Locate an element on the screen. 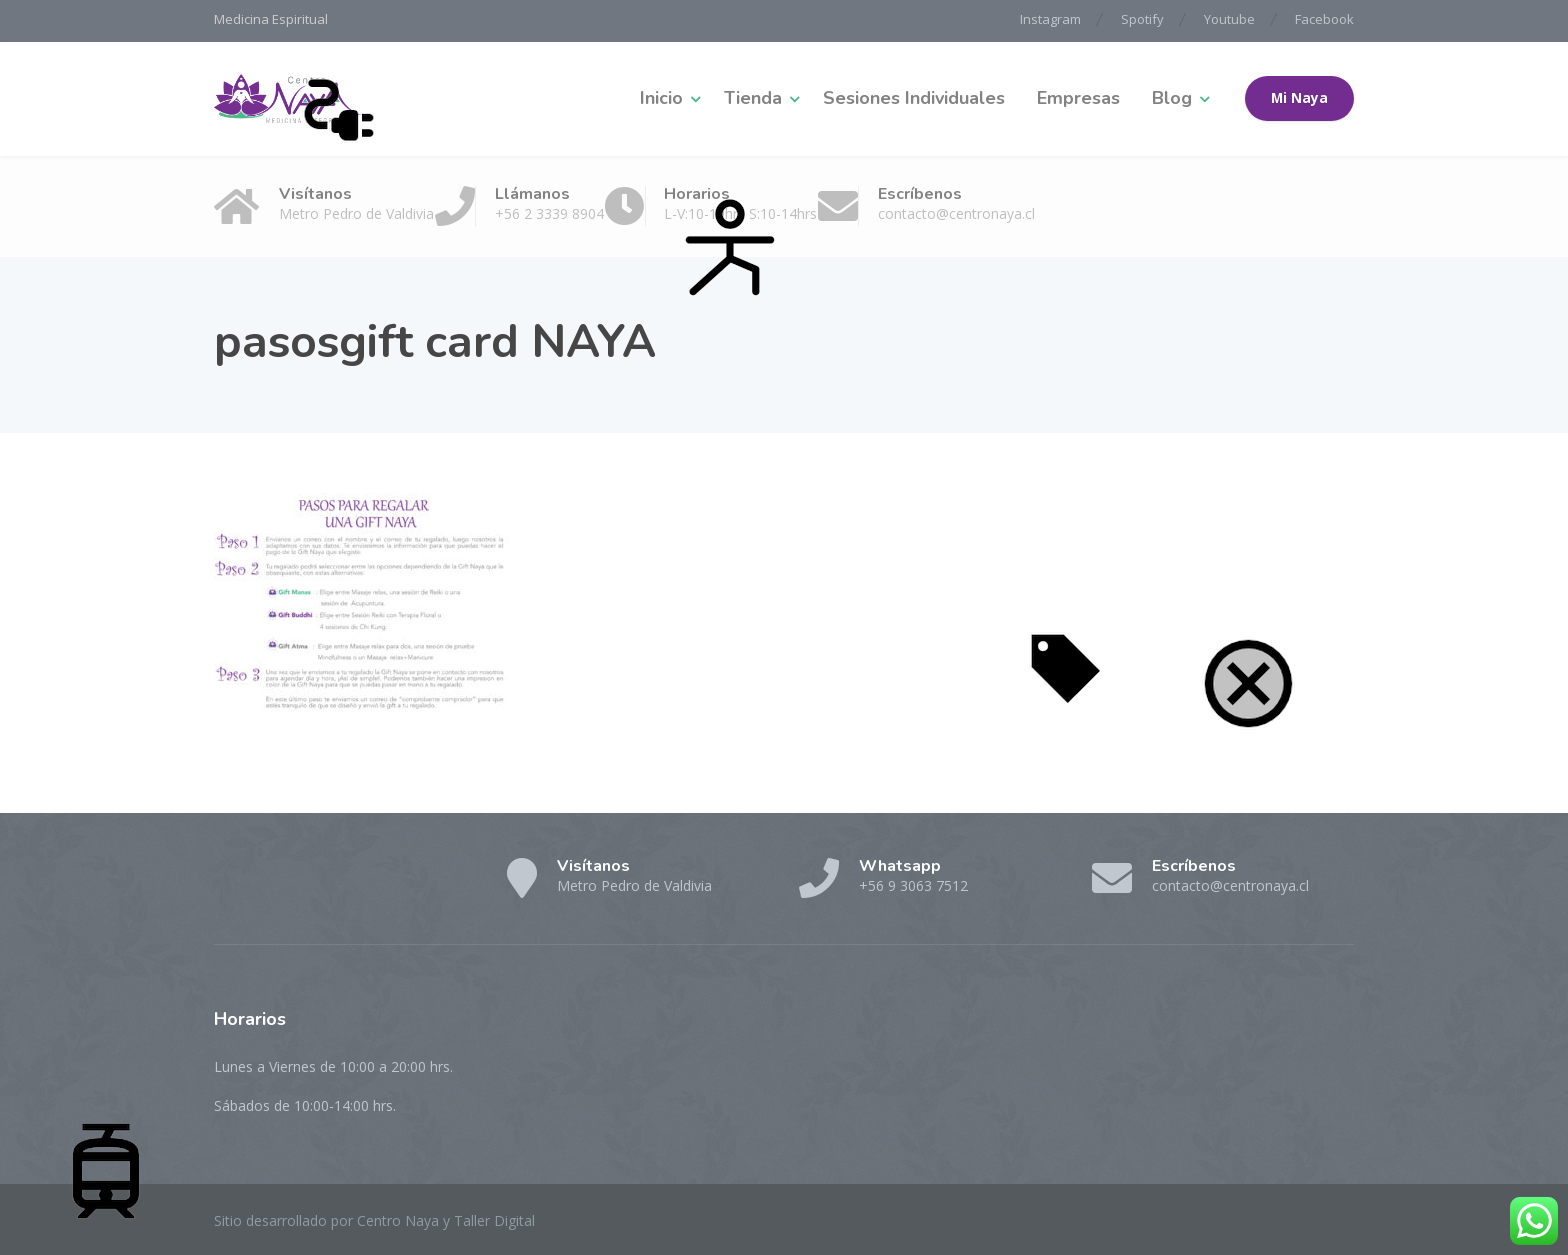 Image resolution: width=1568 pixels, height=1255 pixels. cancel or close the current action is located at coordinates (1248, 683).